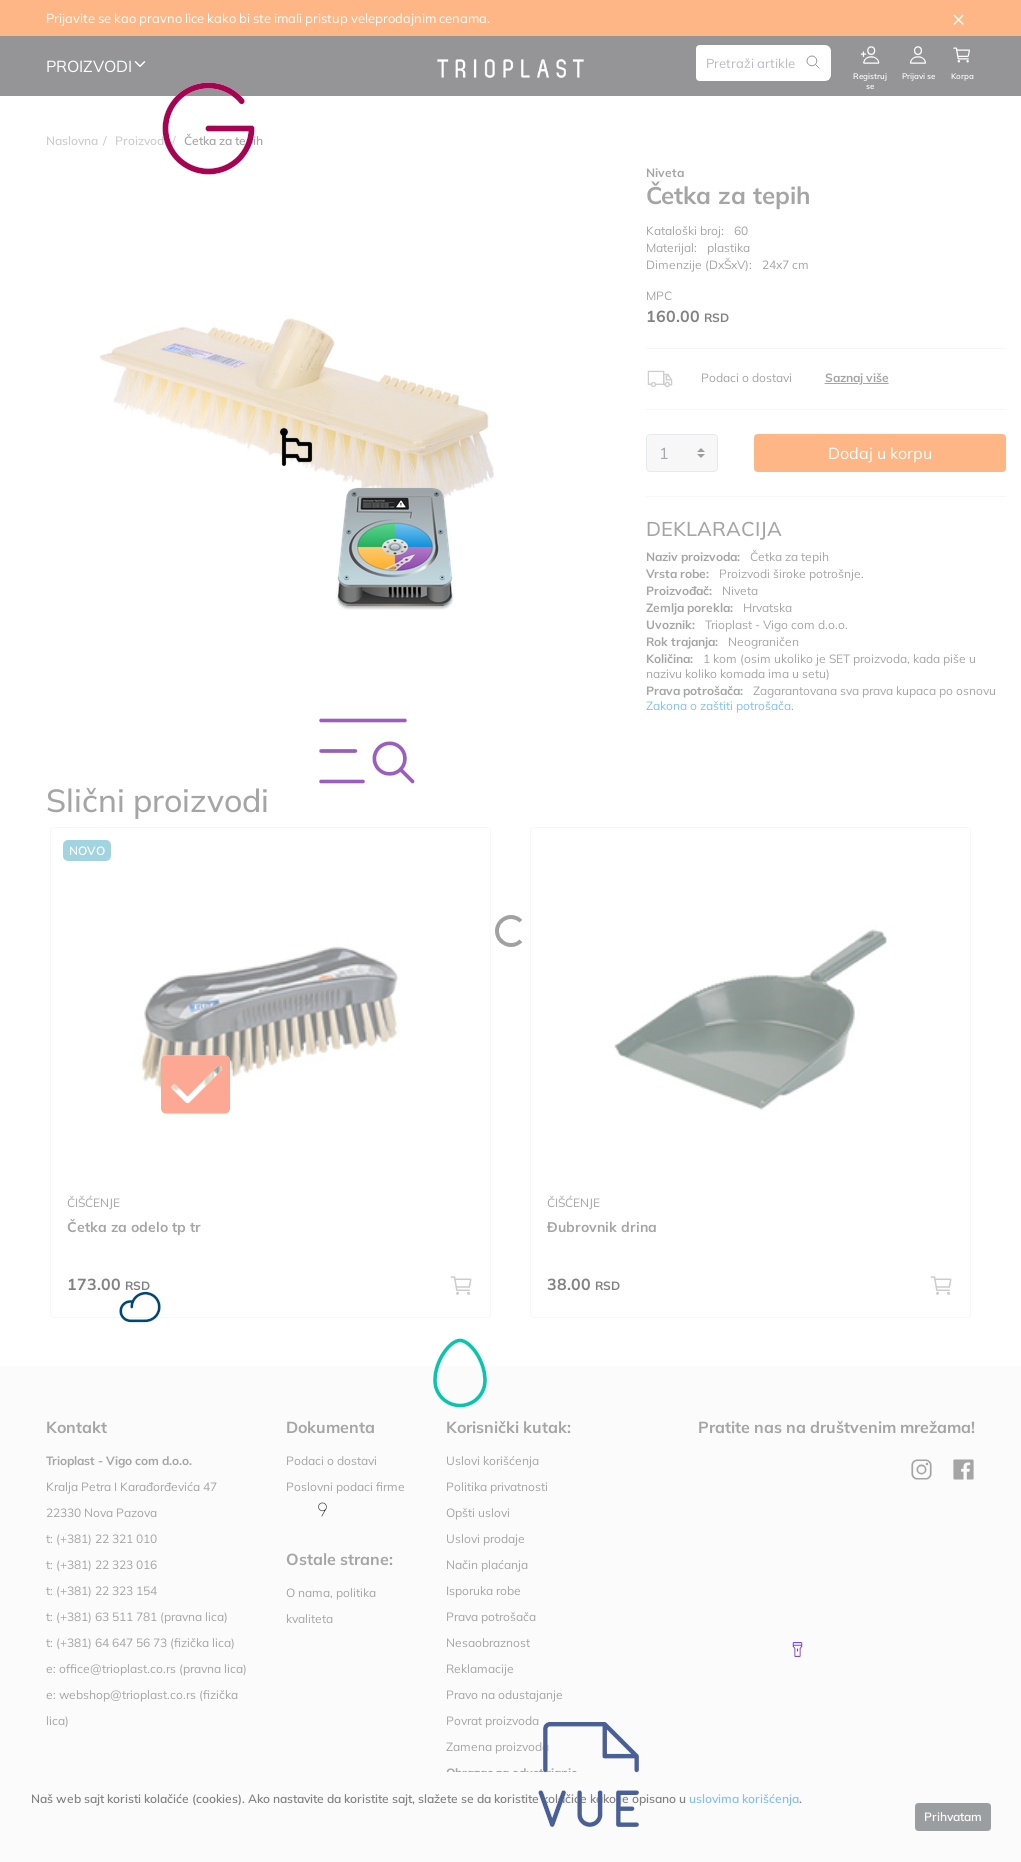 The height and width of the screenshot is (1862, 1021). What do you see at coordinates (140, 1307) in the screenshot?
I see `access cloud storage` at bounding box center [140, 1307].